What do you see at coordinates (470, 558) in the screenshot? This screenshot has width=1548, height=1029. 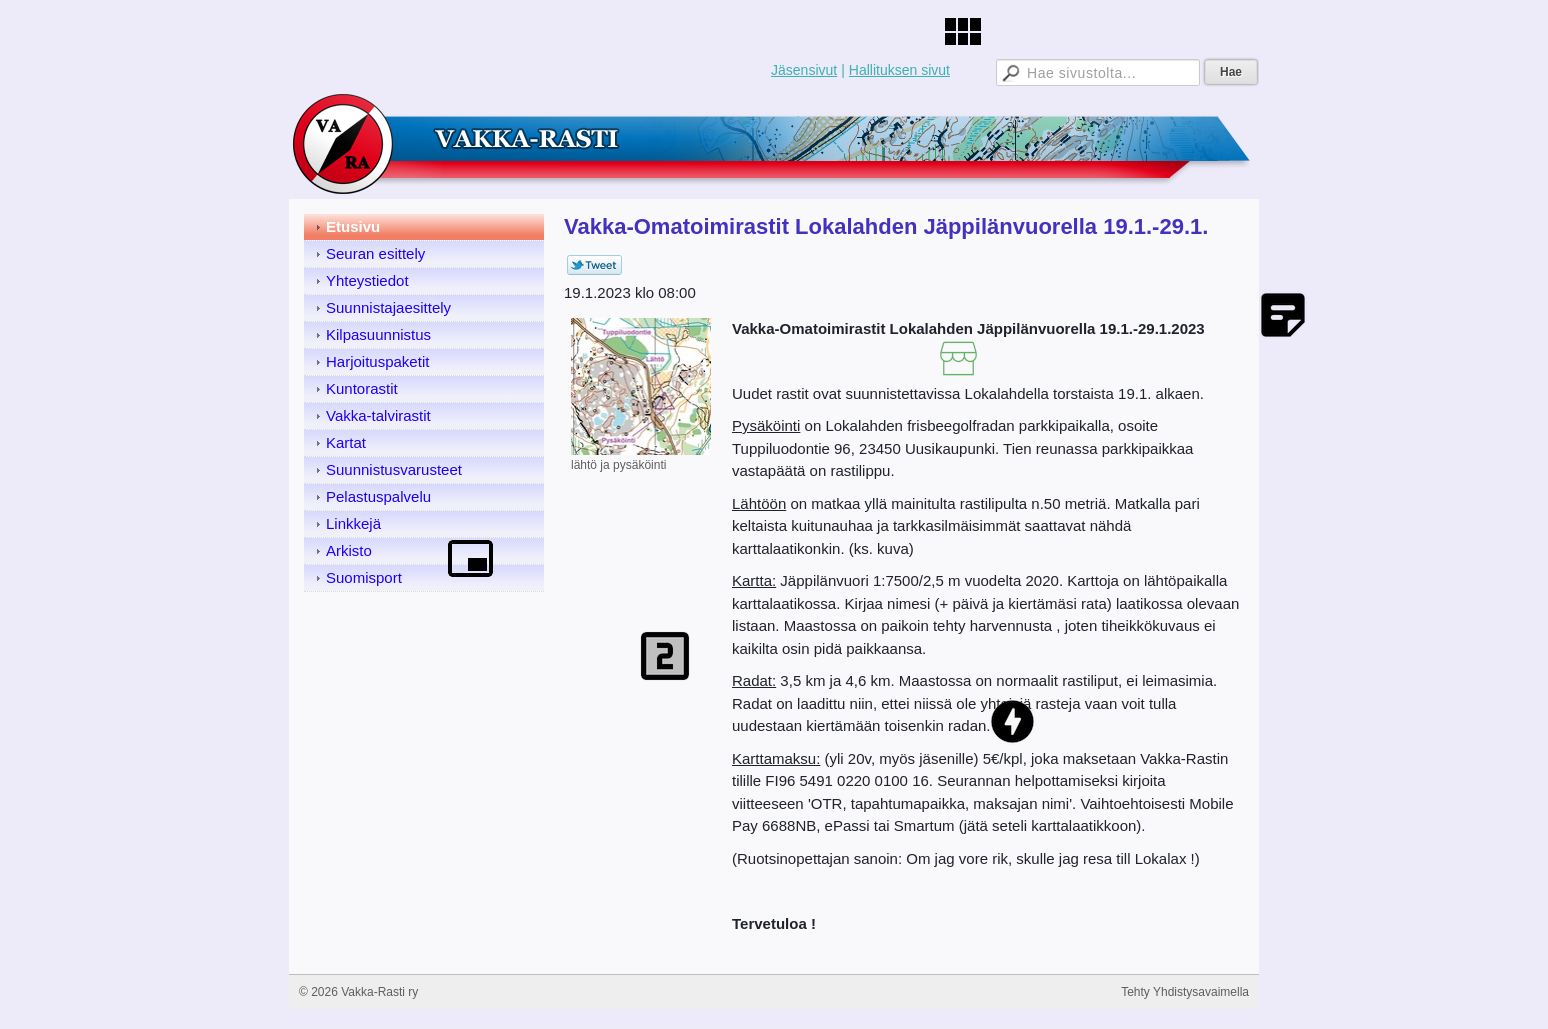 I see `add branding or watermark to content` at bounding box center [470, 558].